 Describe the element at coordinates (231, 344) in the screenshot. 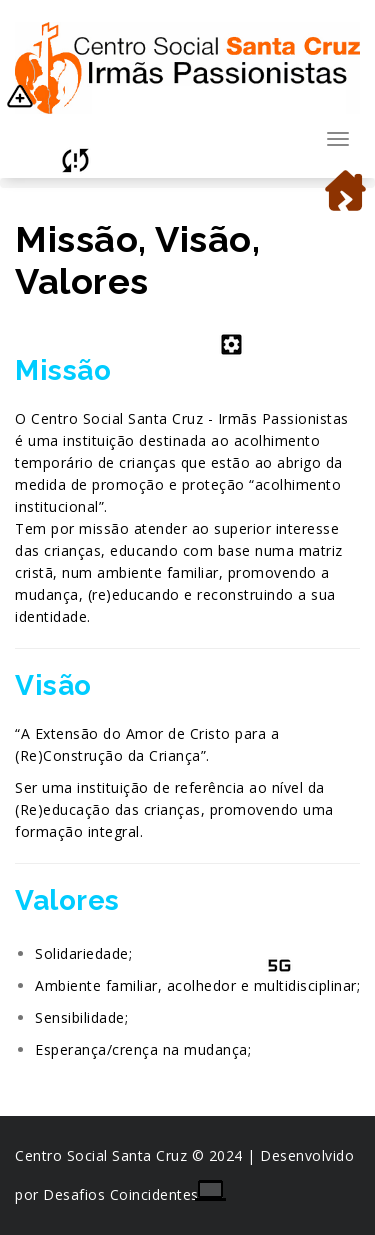

I see `access application settings` at that location.